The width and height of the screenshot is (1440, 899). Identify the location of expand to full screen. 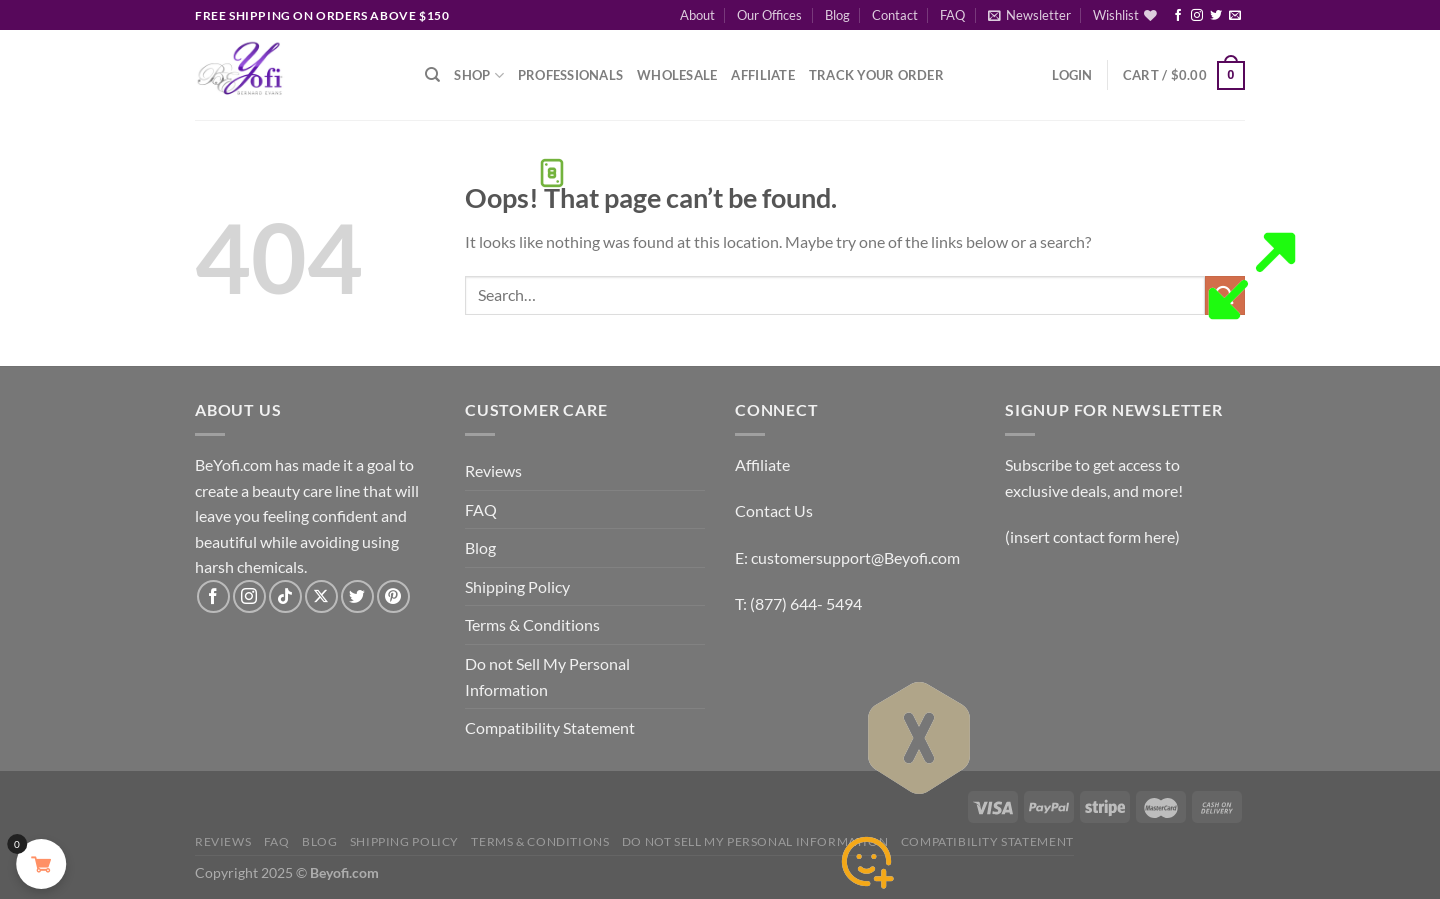
(1252, 276).